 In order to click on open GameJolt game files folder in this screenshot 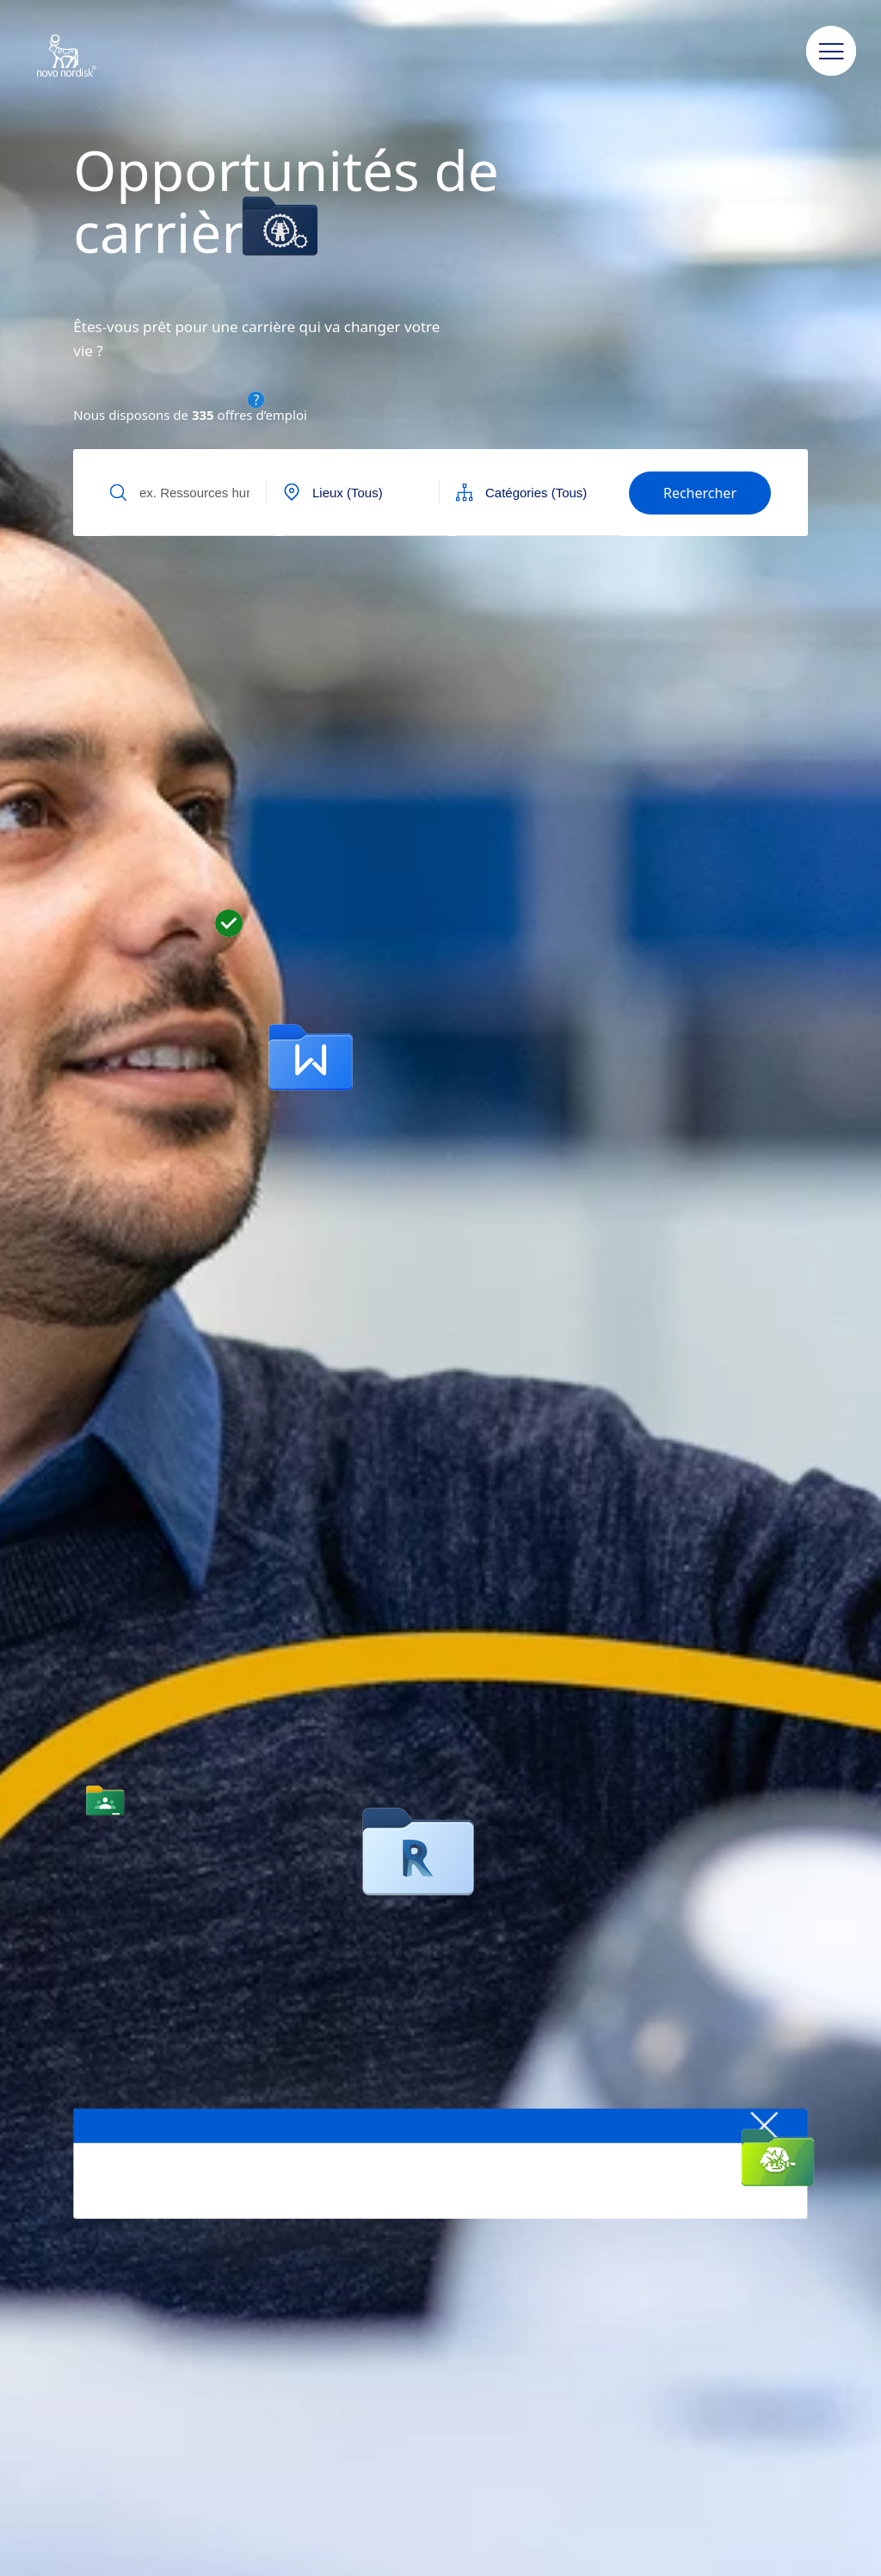, I will do `click(778, 2160)`.